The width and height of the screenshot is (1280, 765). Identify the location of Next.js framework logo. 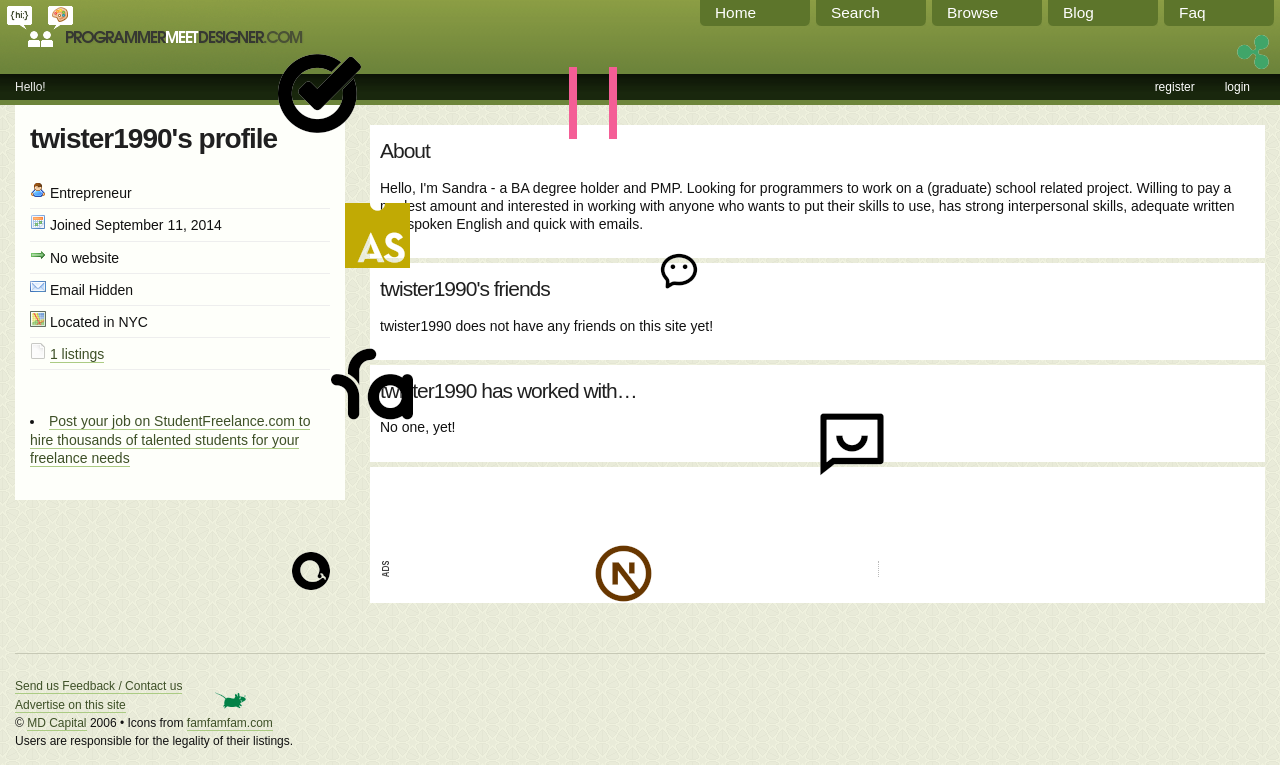
(623, 573).